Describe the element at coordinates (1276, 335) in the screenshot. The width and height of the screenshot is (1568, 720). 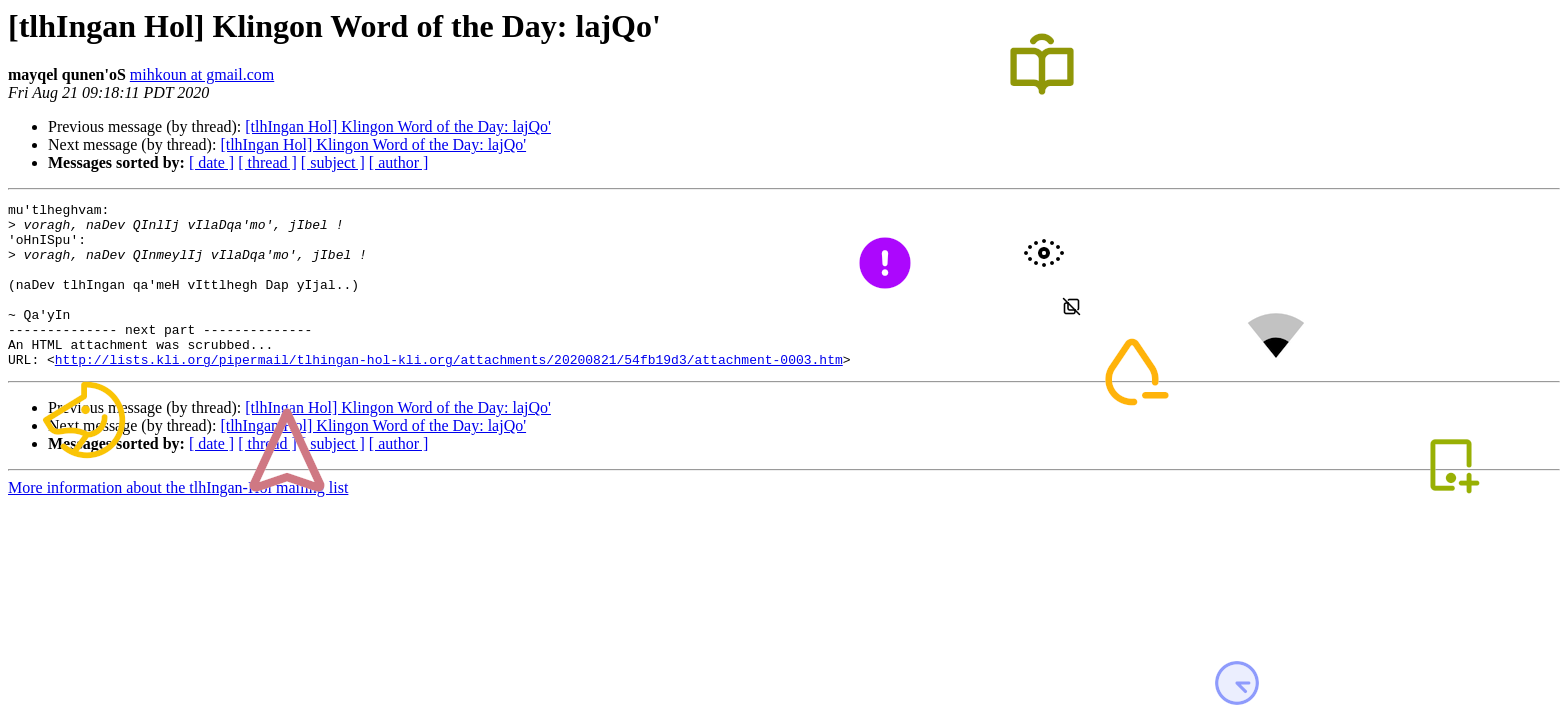
I see `indicates weak wifi signal strength (1 bar)` at that location.